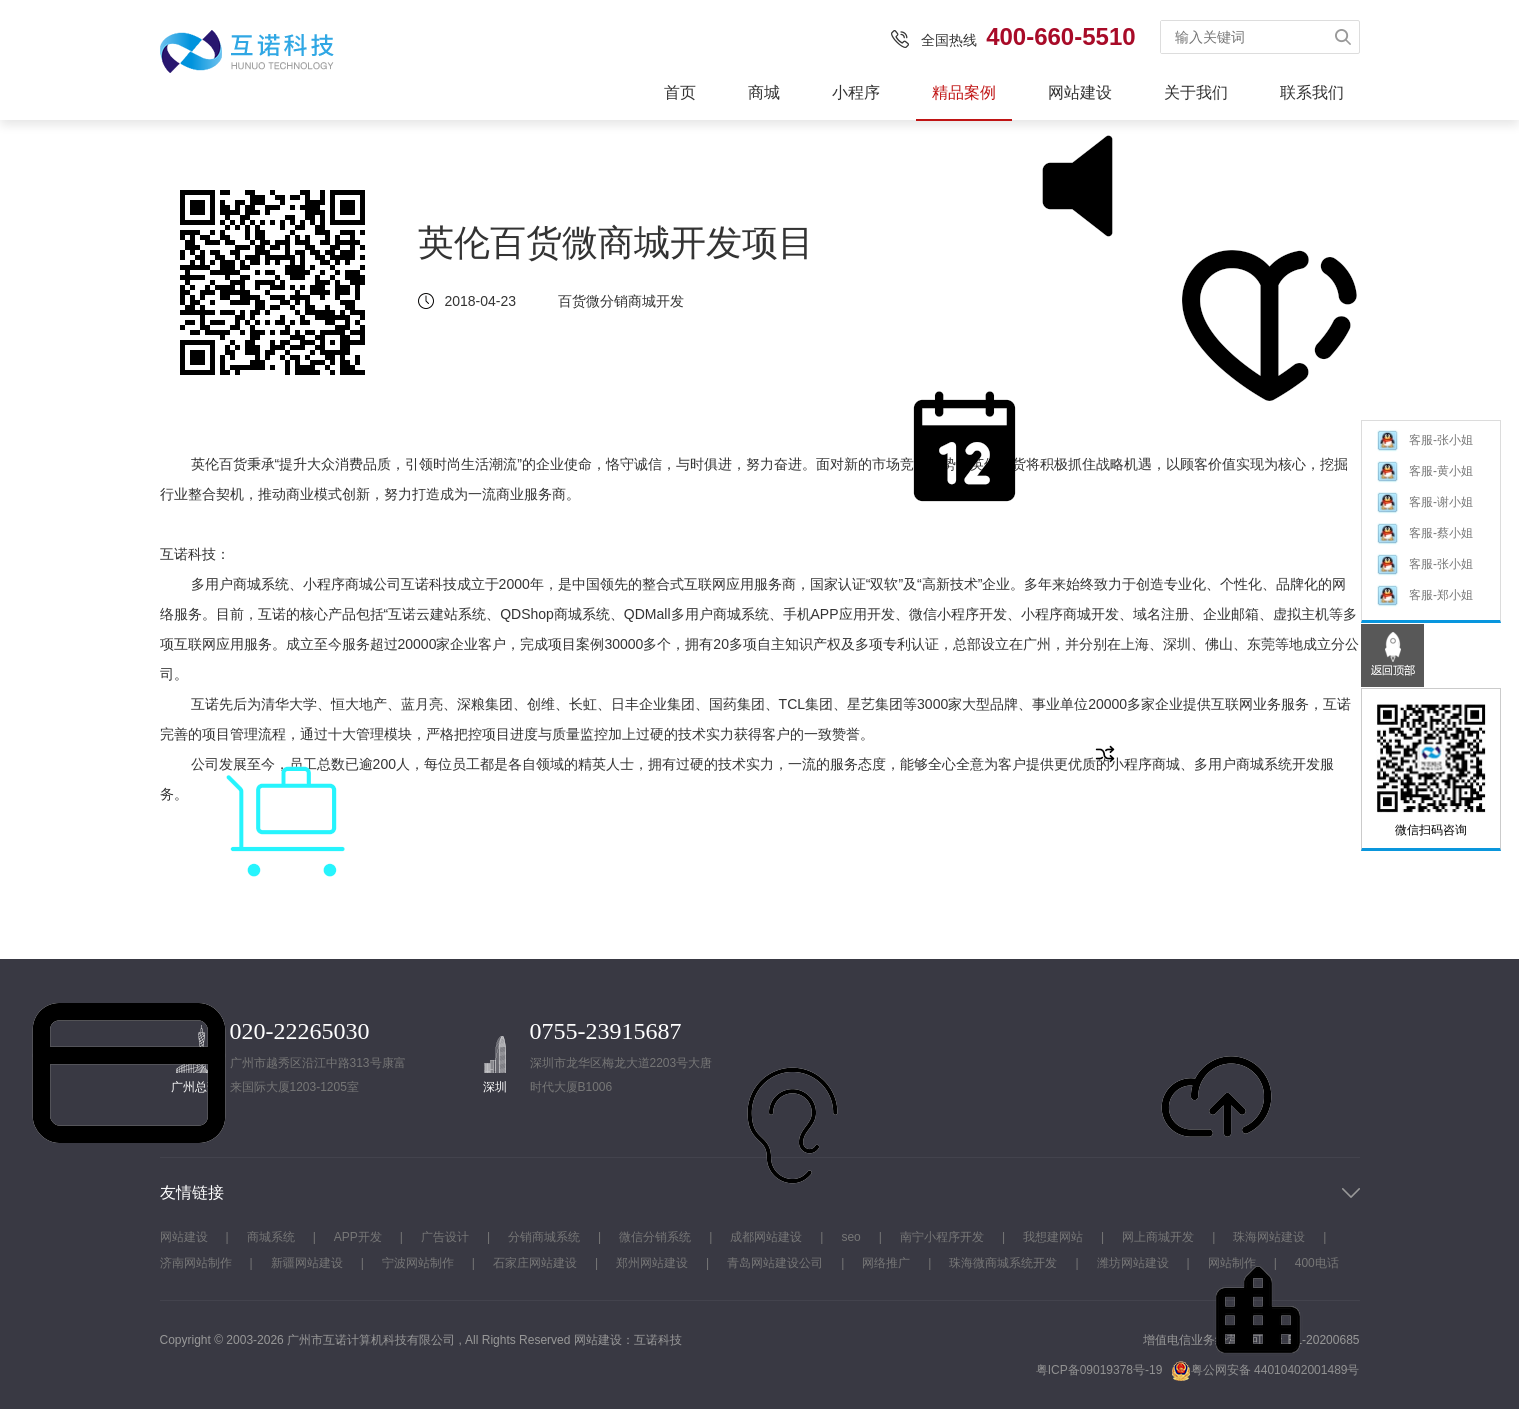  I want to click on view city or urban locations, so click(1258, 1311).